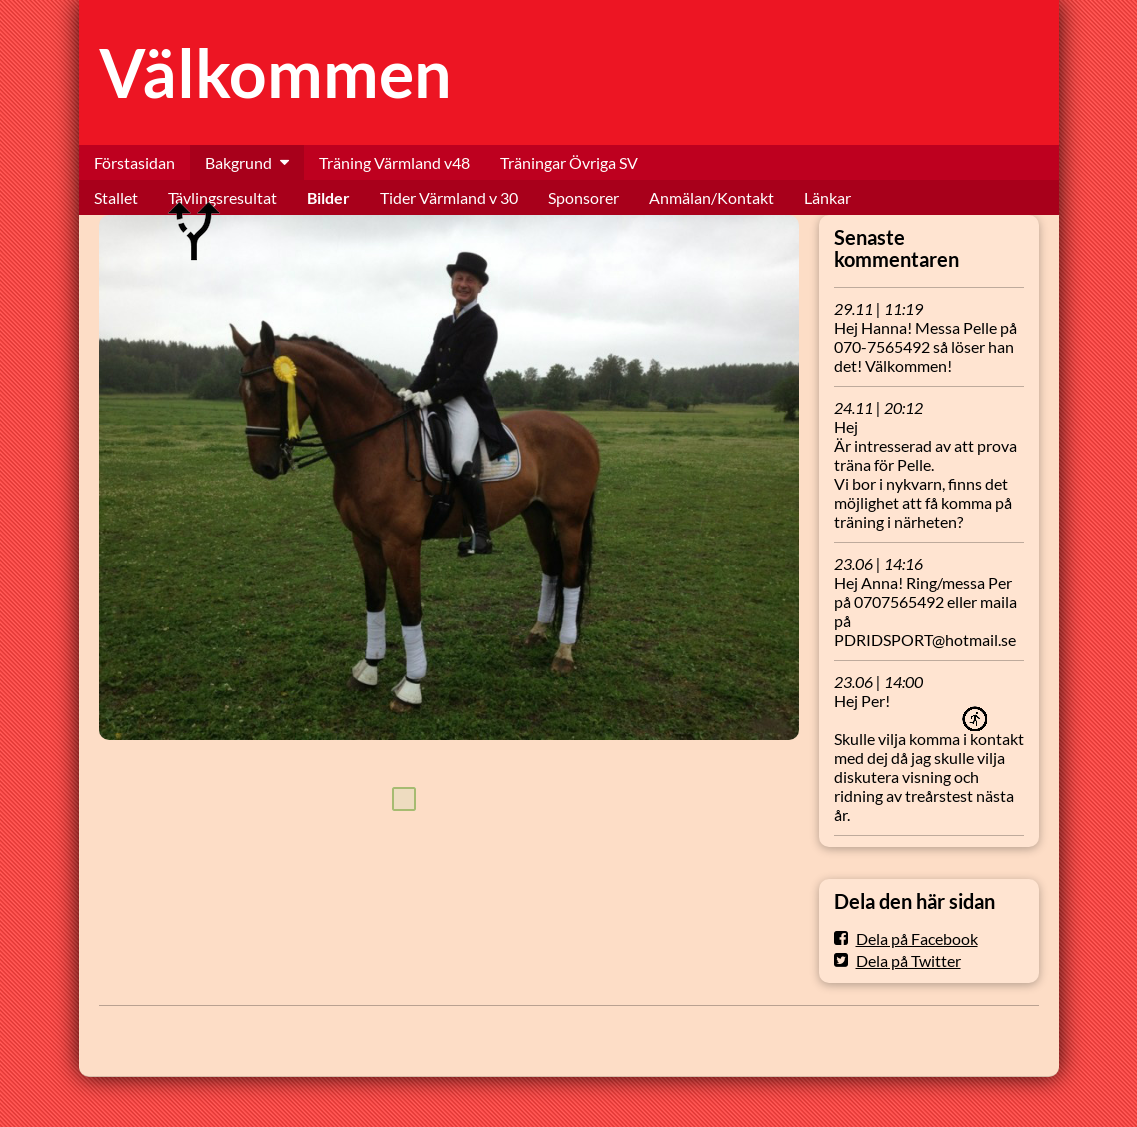 The image size is (1137, 1127). Describe the element at coordinates (404, 799) in the screenshot. I see `stop media playback` at that location.